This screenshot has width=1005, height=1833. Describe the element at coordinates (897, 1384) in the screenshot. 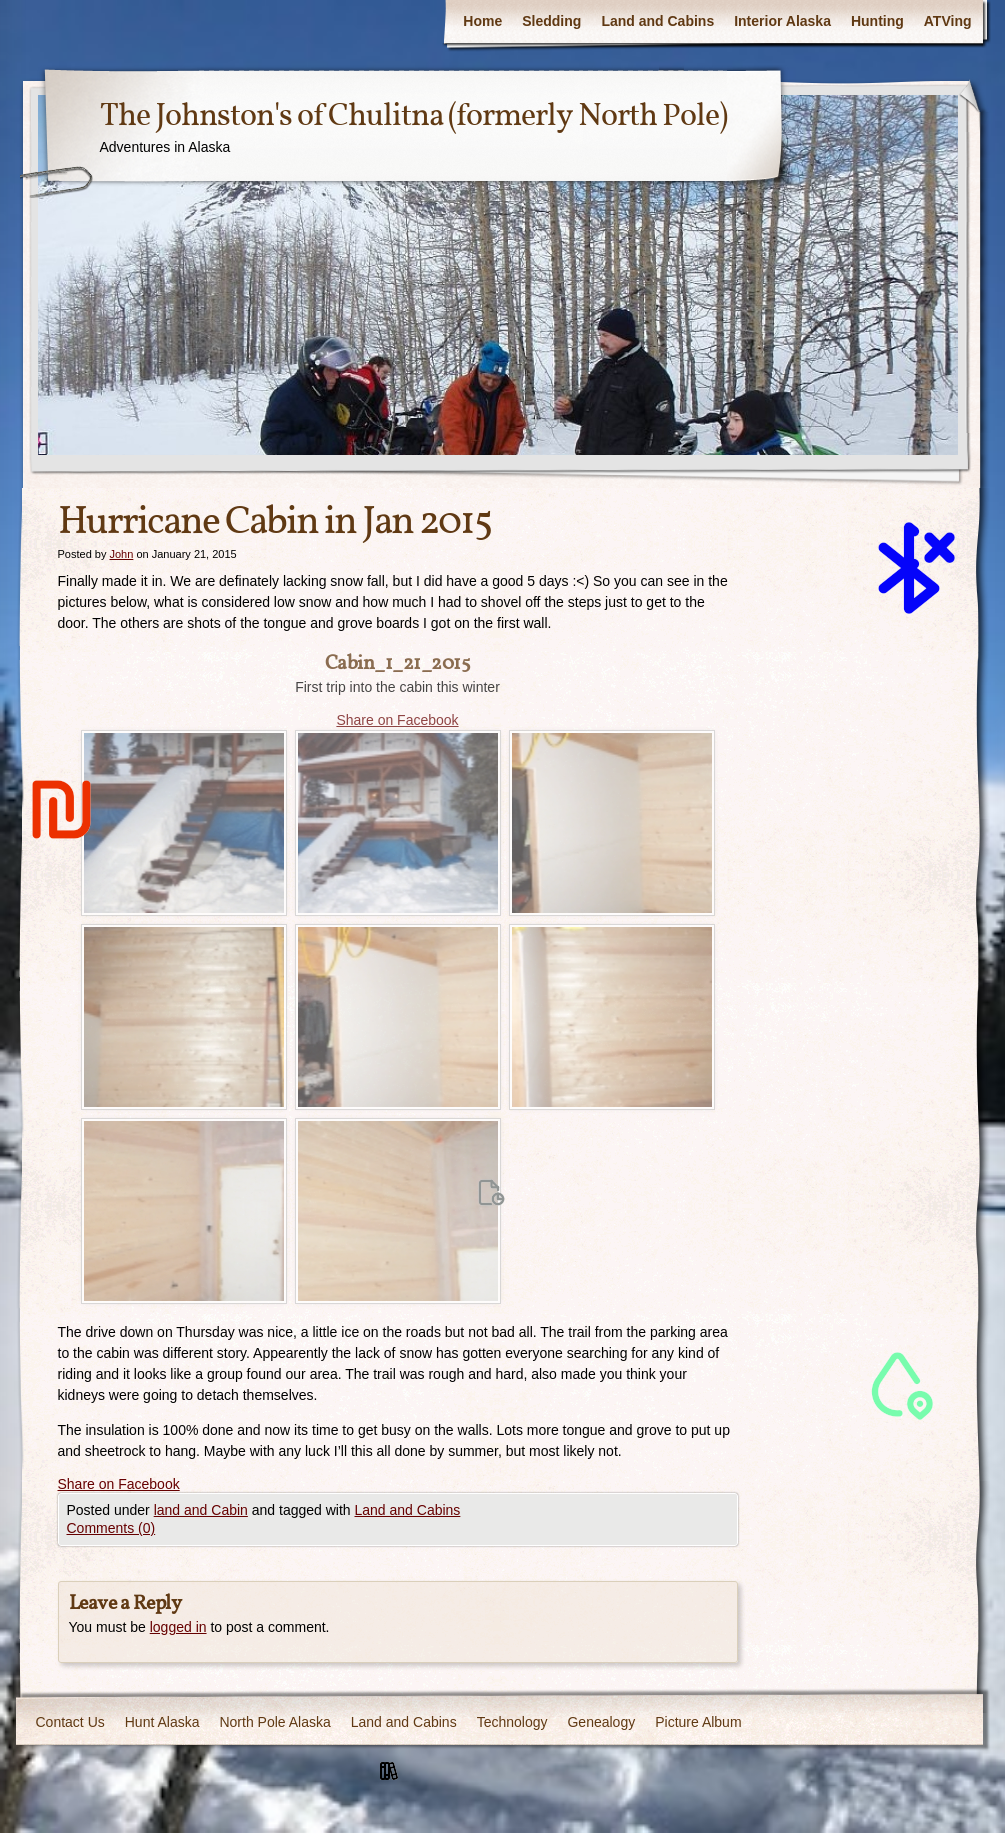

I see `view water source location` at that location.